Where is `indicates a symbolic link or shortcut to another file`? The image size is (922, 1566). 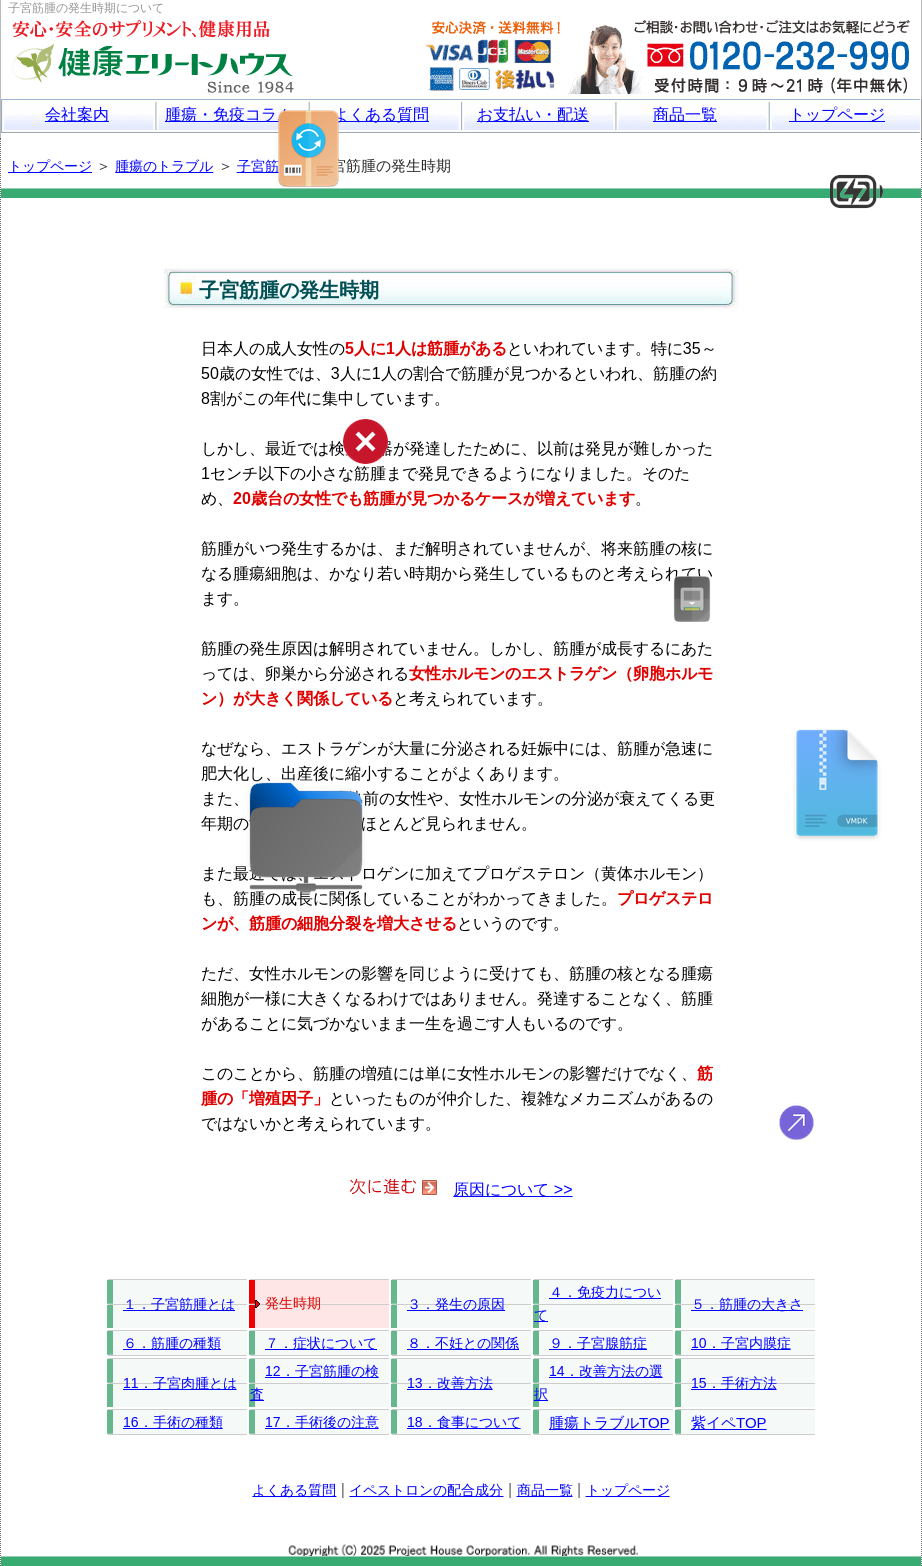 indicates a symbolic link or shortcut to another file is located at coordinates (796, 1122).